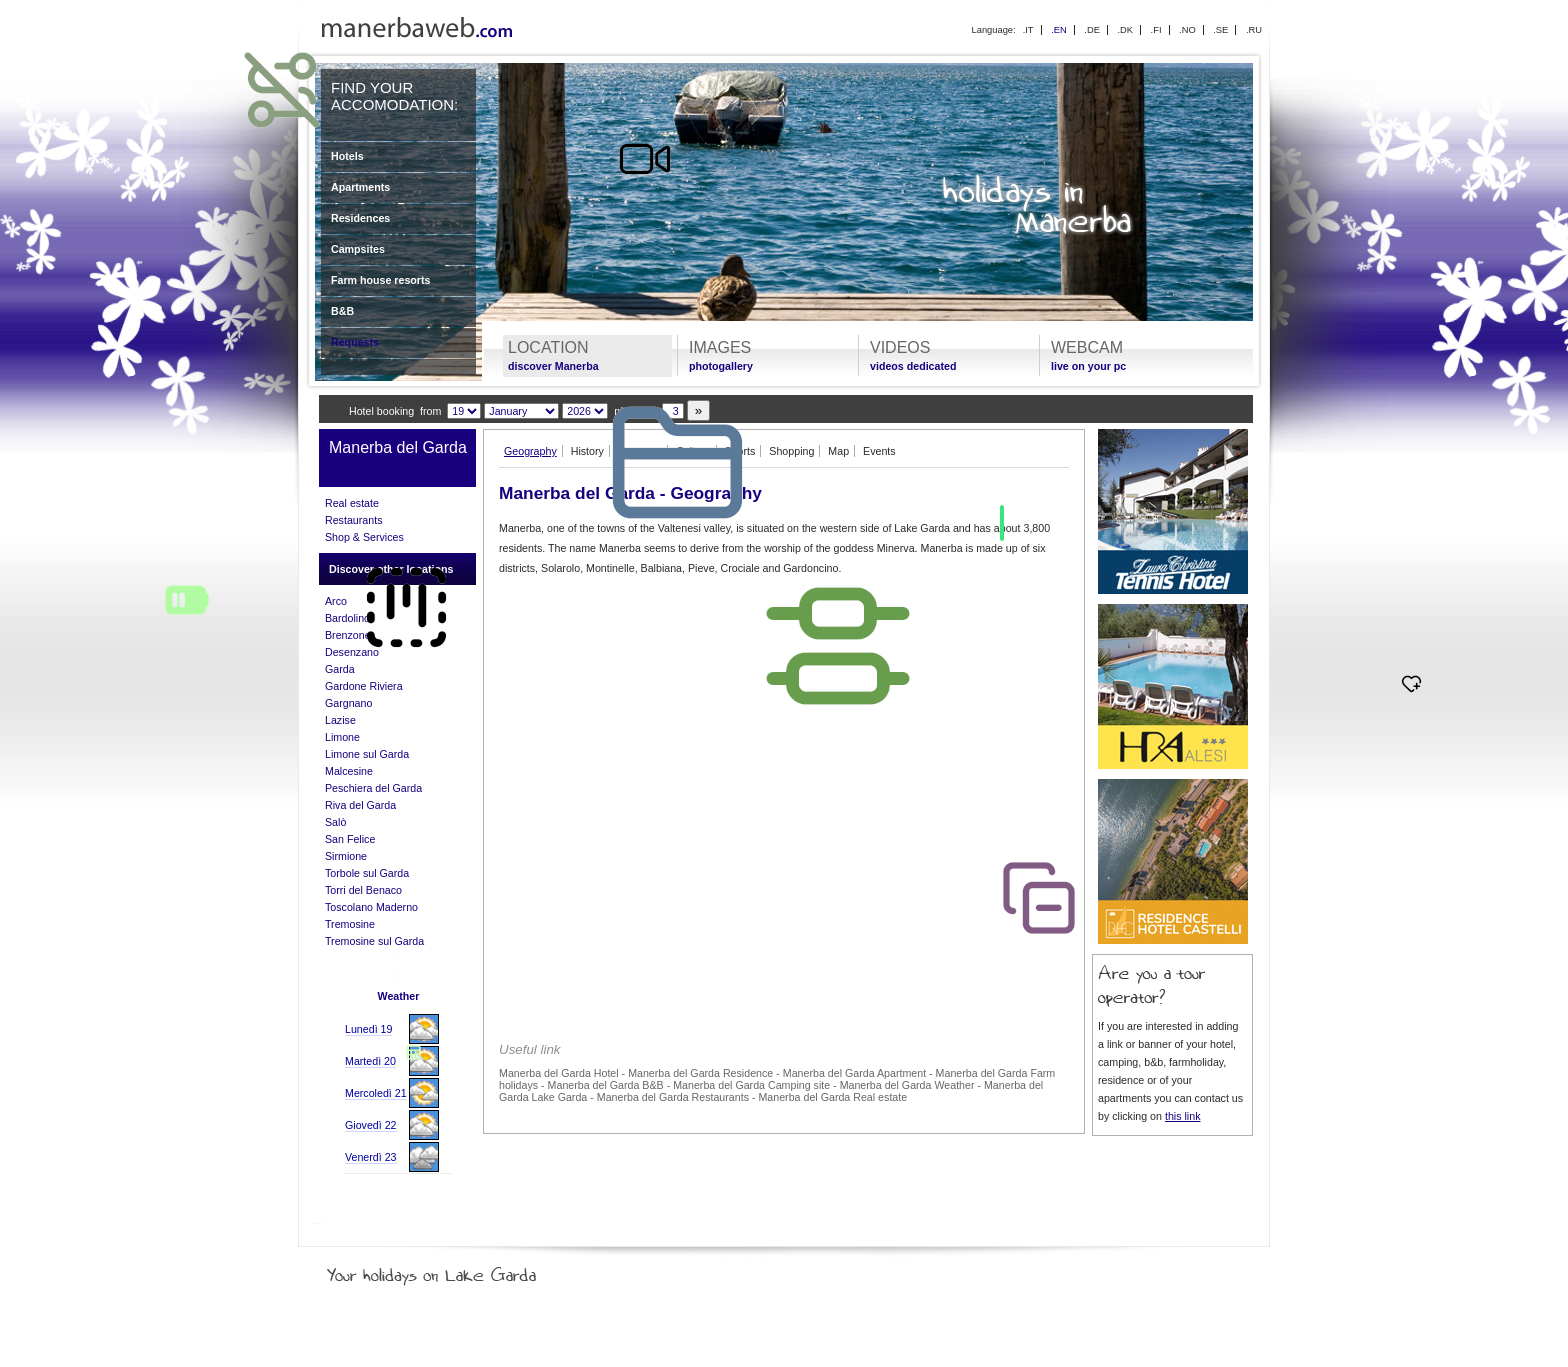 The image size is (1568, 1367). I want to click on add to favorites, so click(1411, 683).